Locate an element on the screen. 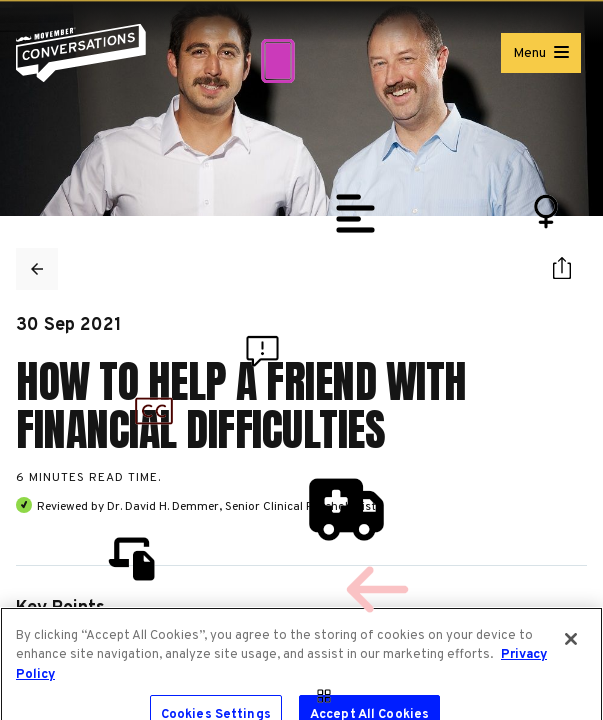 The height and width of the screenshot is (720, 603). enable closed captions for video content is located at coordinates (154, 411).